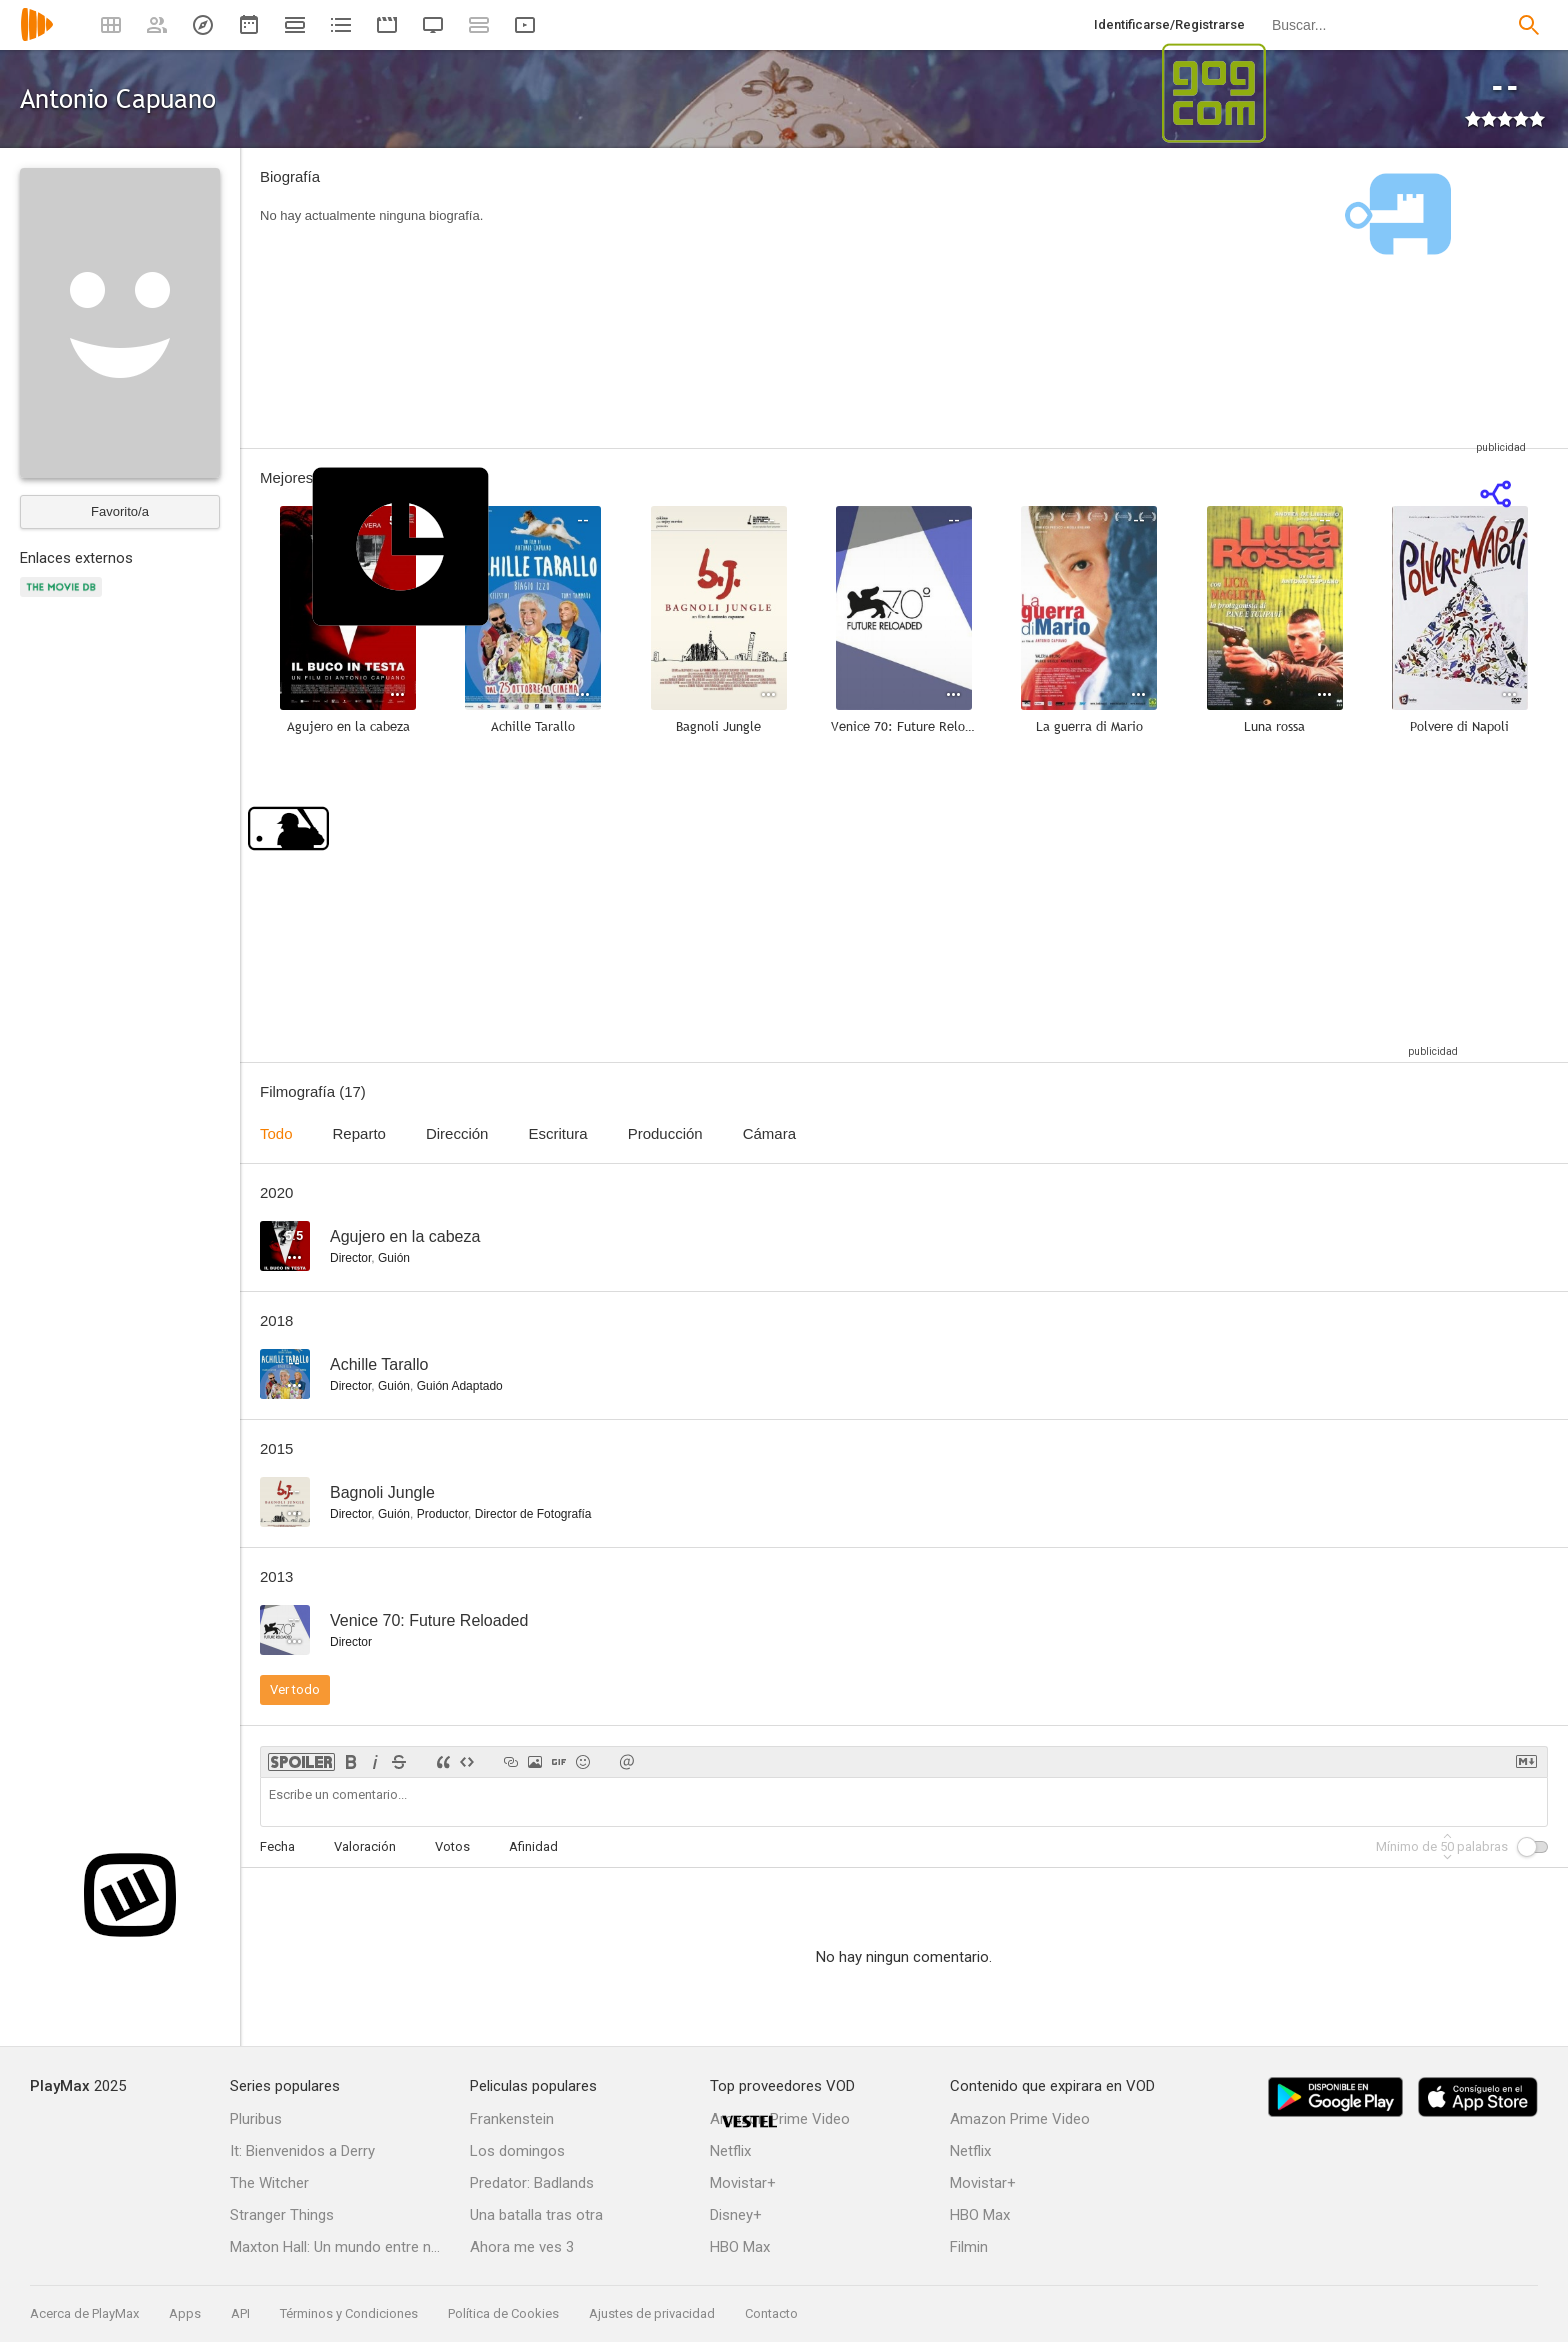  What do you see at coordinates (1496, 494) in the screenshot?
I see `view your StackShare profile` at bounding box center [1496, 494].